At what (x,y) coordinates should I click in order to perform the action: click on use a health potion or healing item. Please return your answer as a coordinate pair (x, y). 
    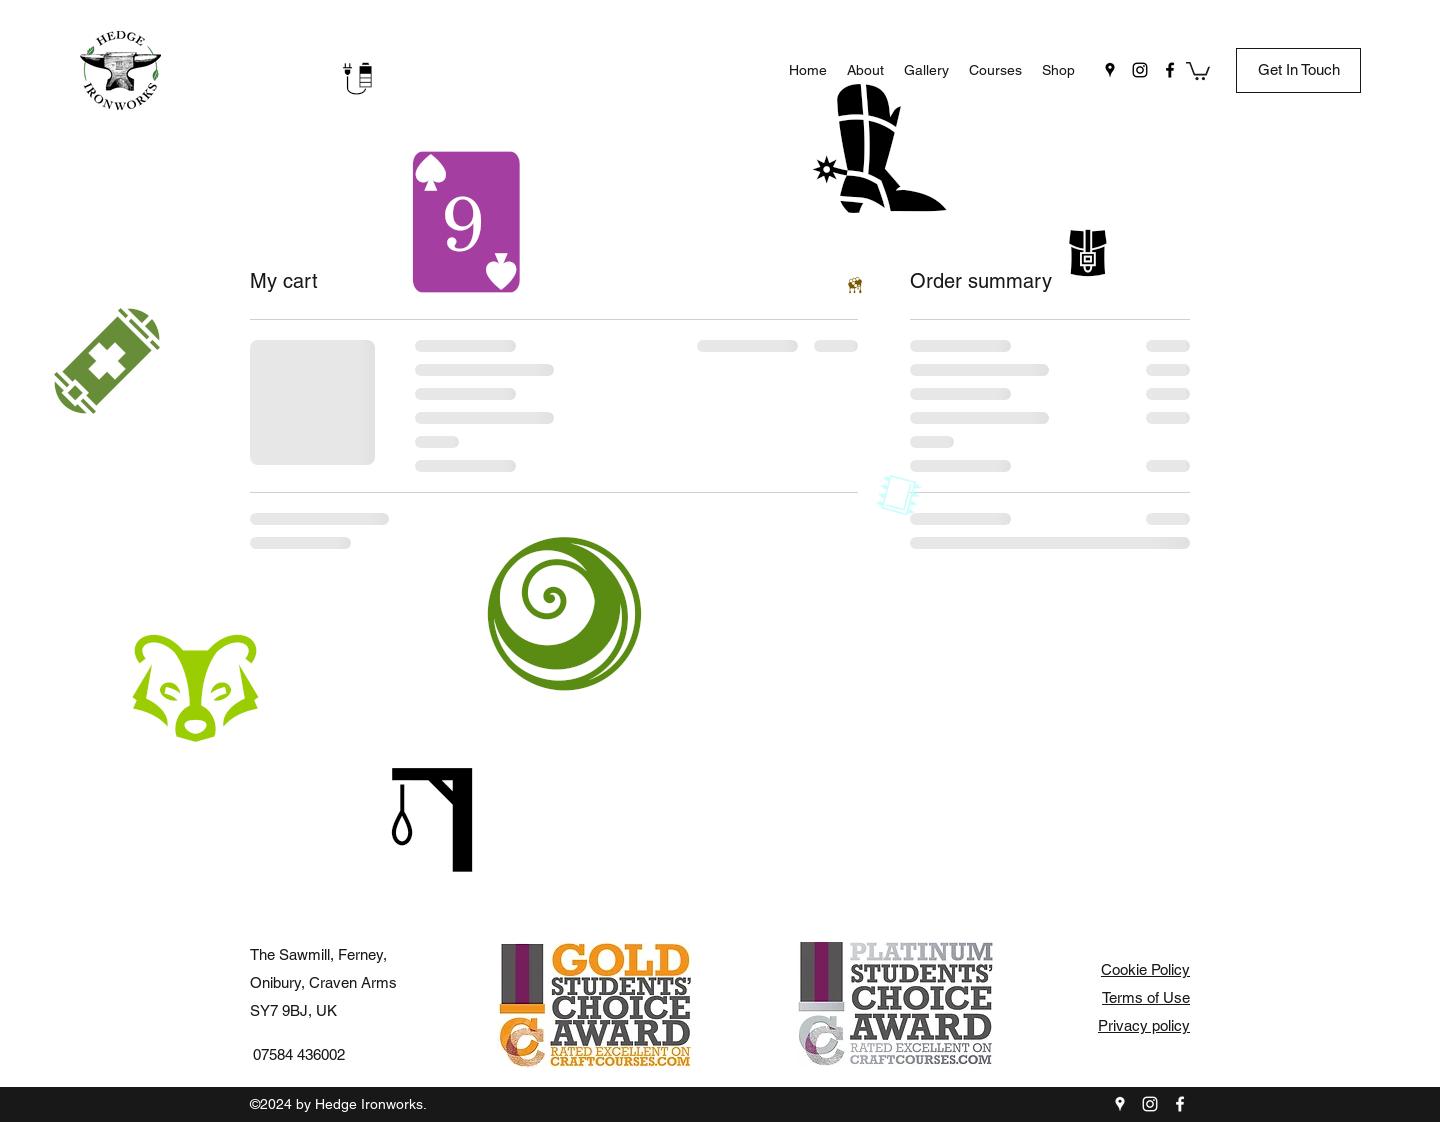
    Looking at the image, I should click on (107, 361).